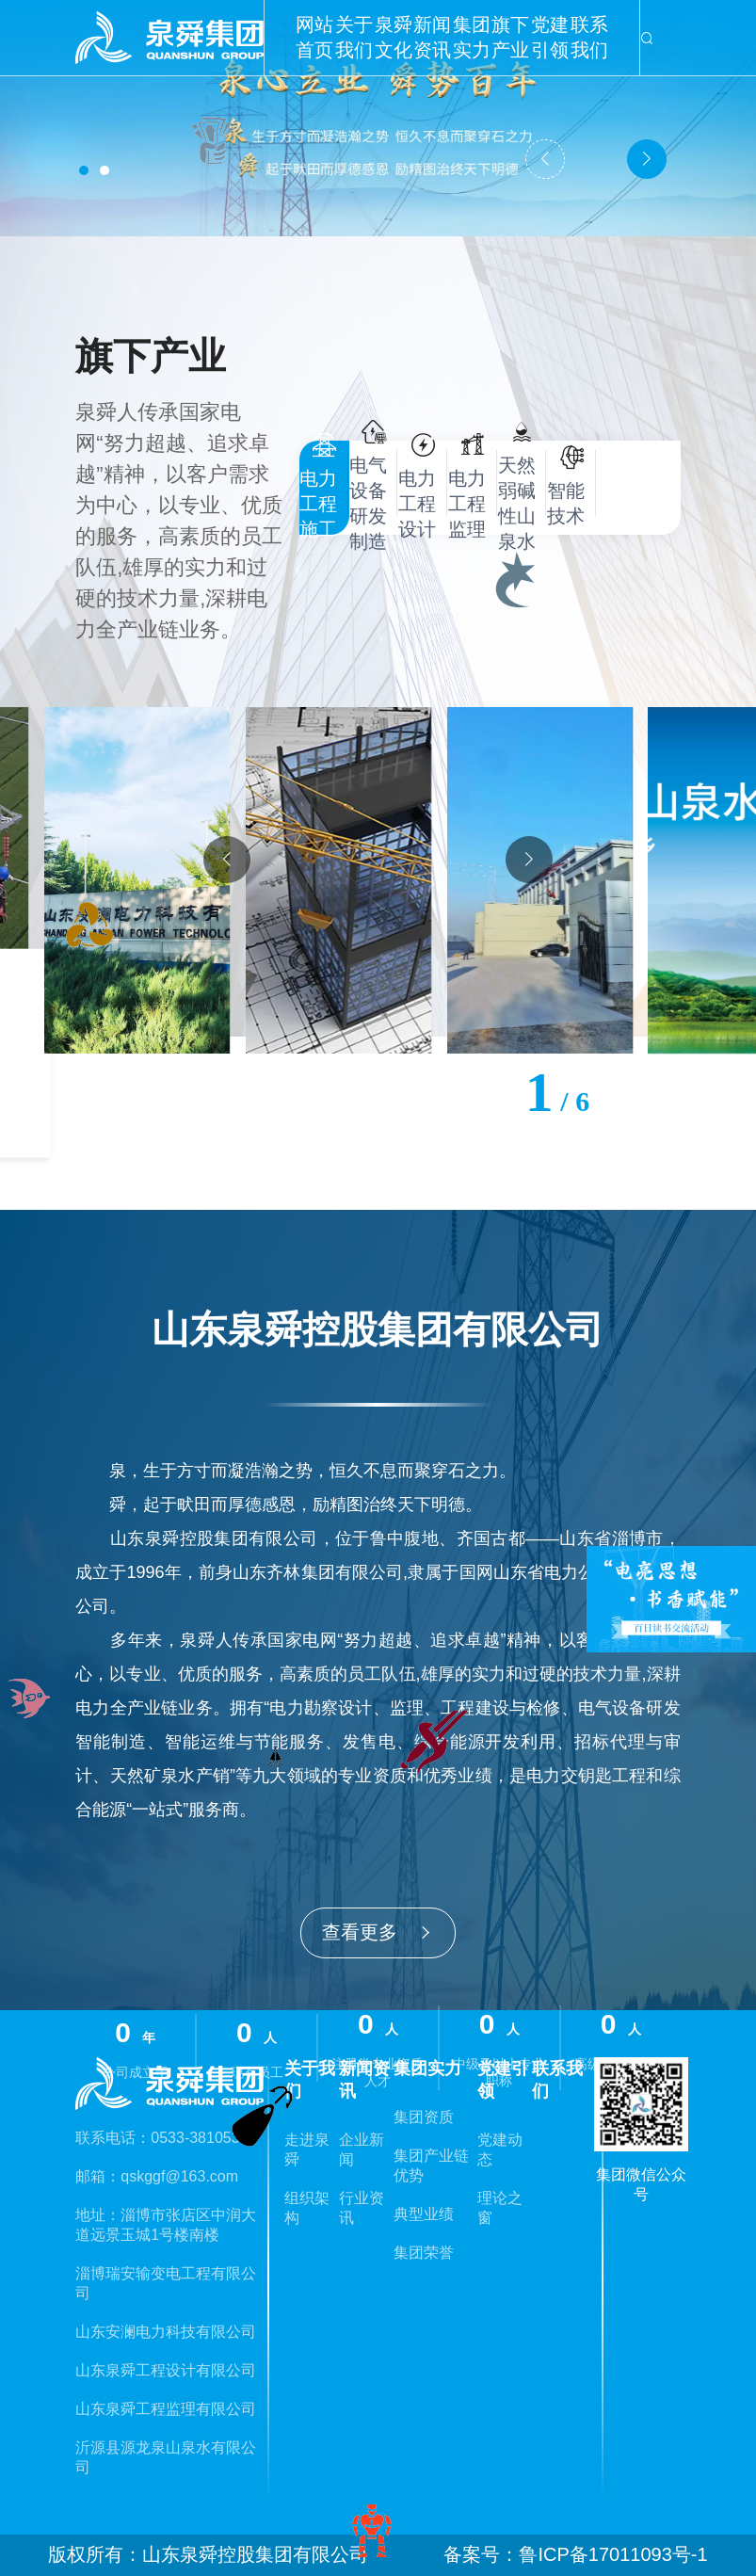  I want to click on select battle mech unit in game, so click(372, 2531).